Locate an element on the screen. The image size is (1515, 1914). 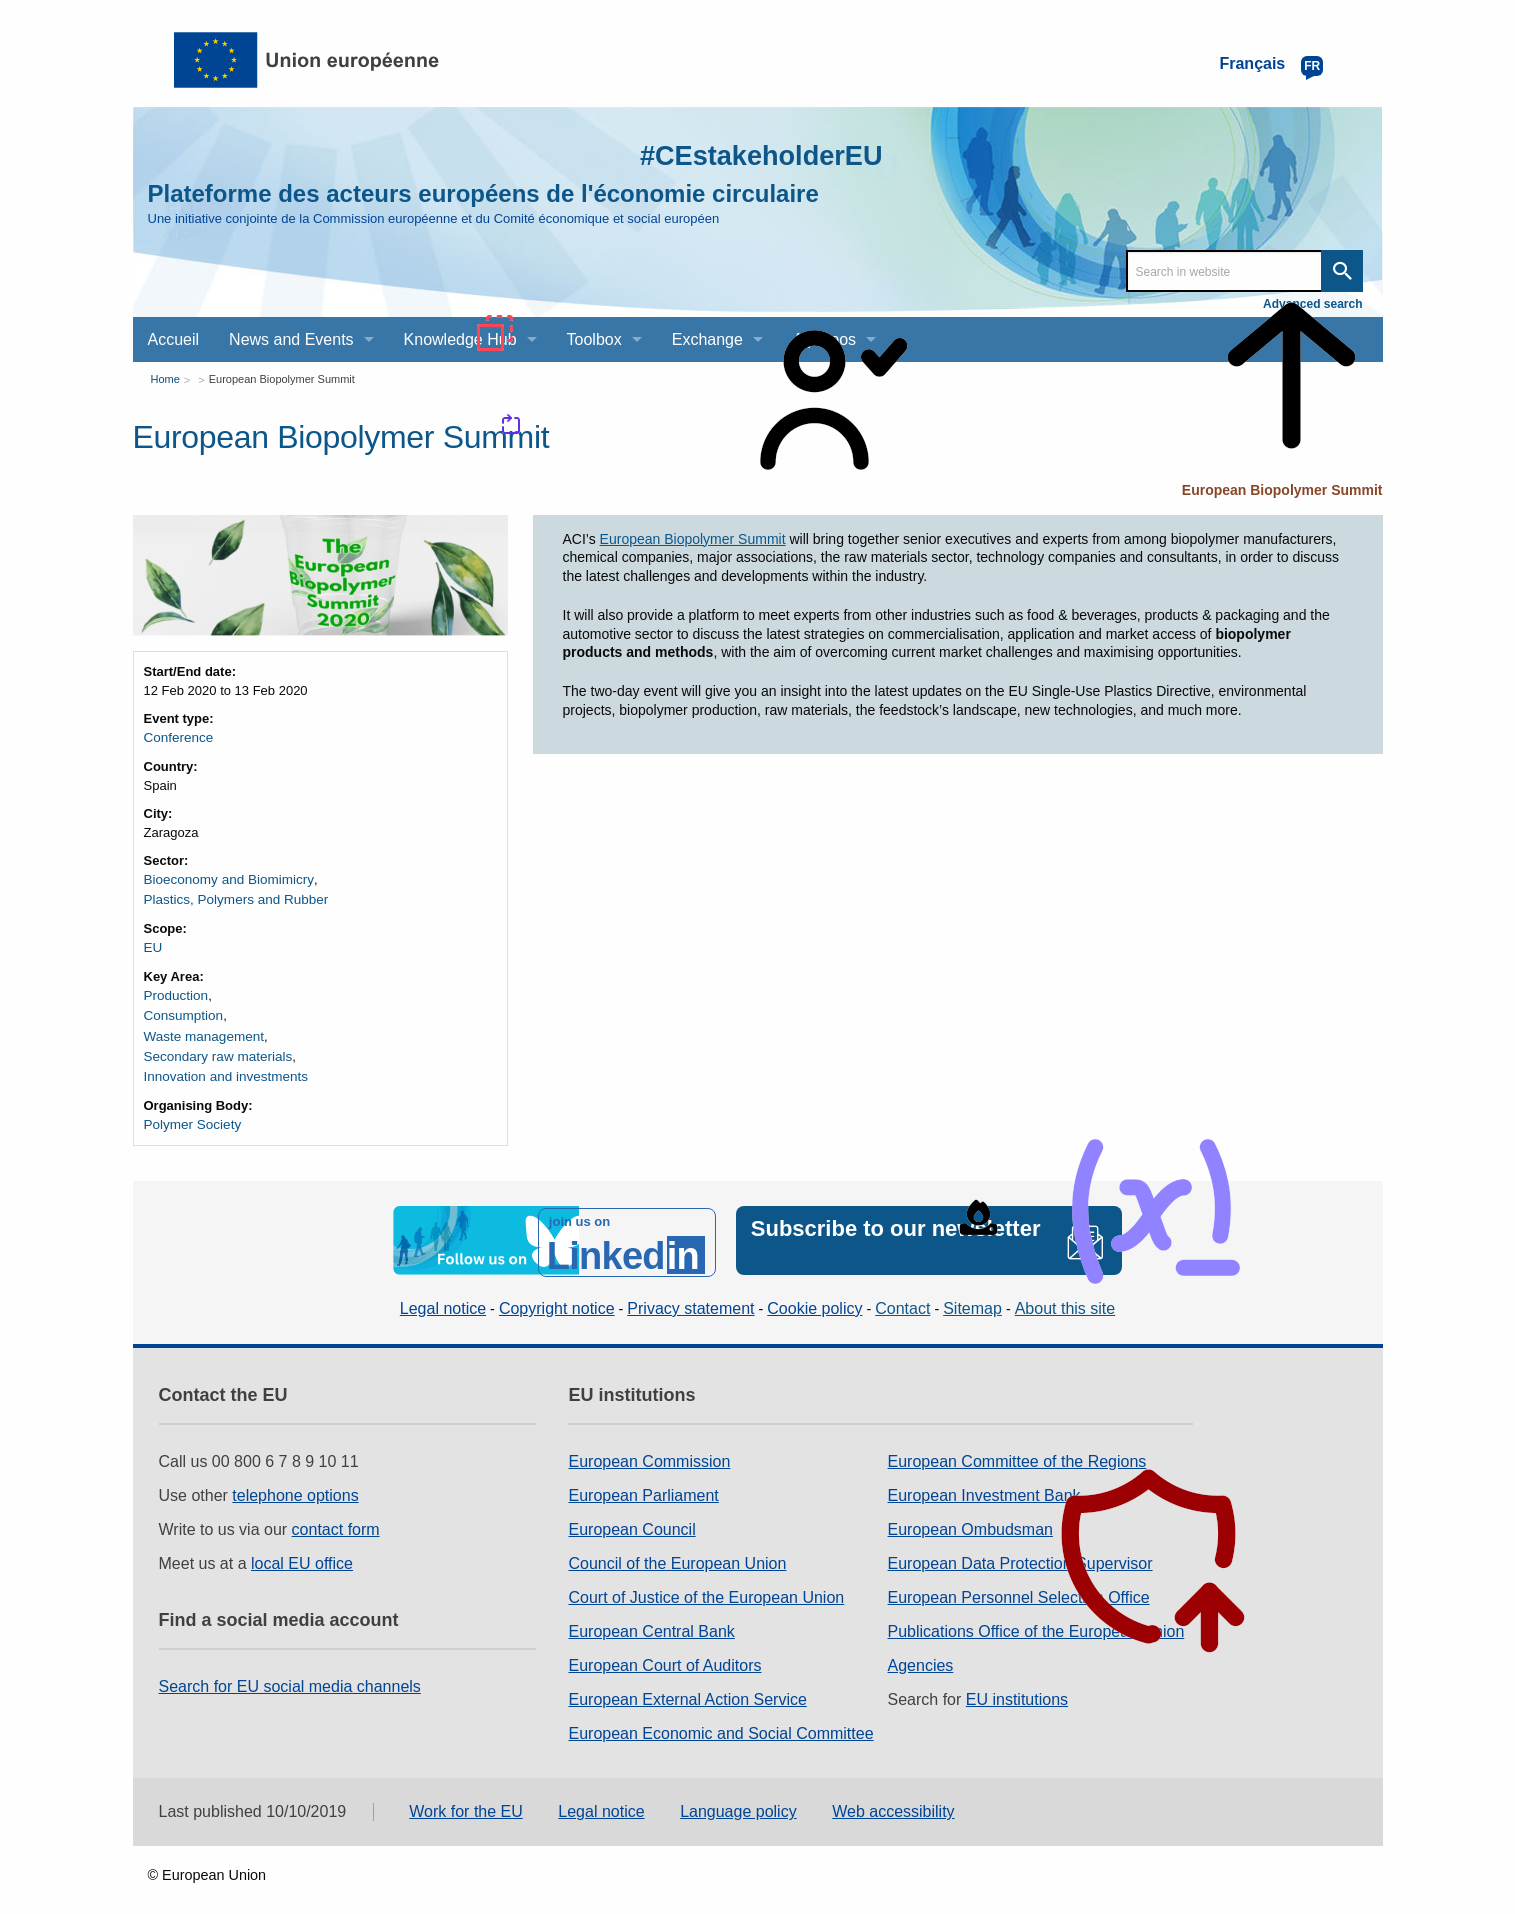
user verification complete is located at coordinates (830, 400).